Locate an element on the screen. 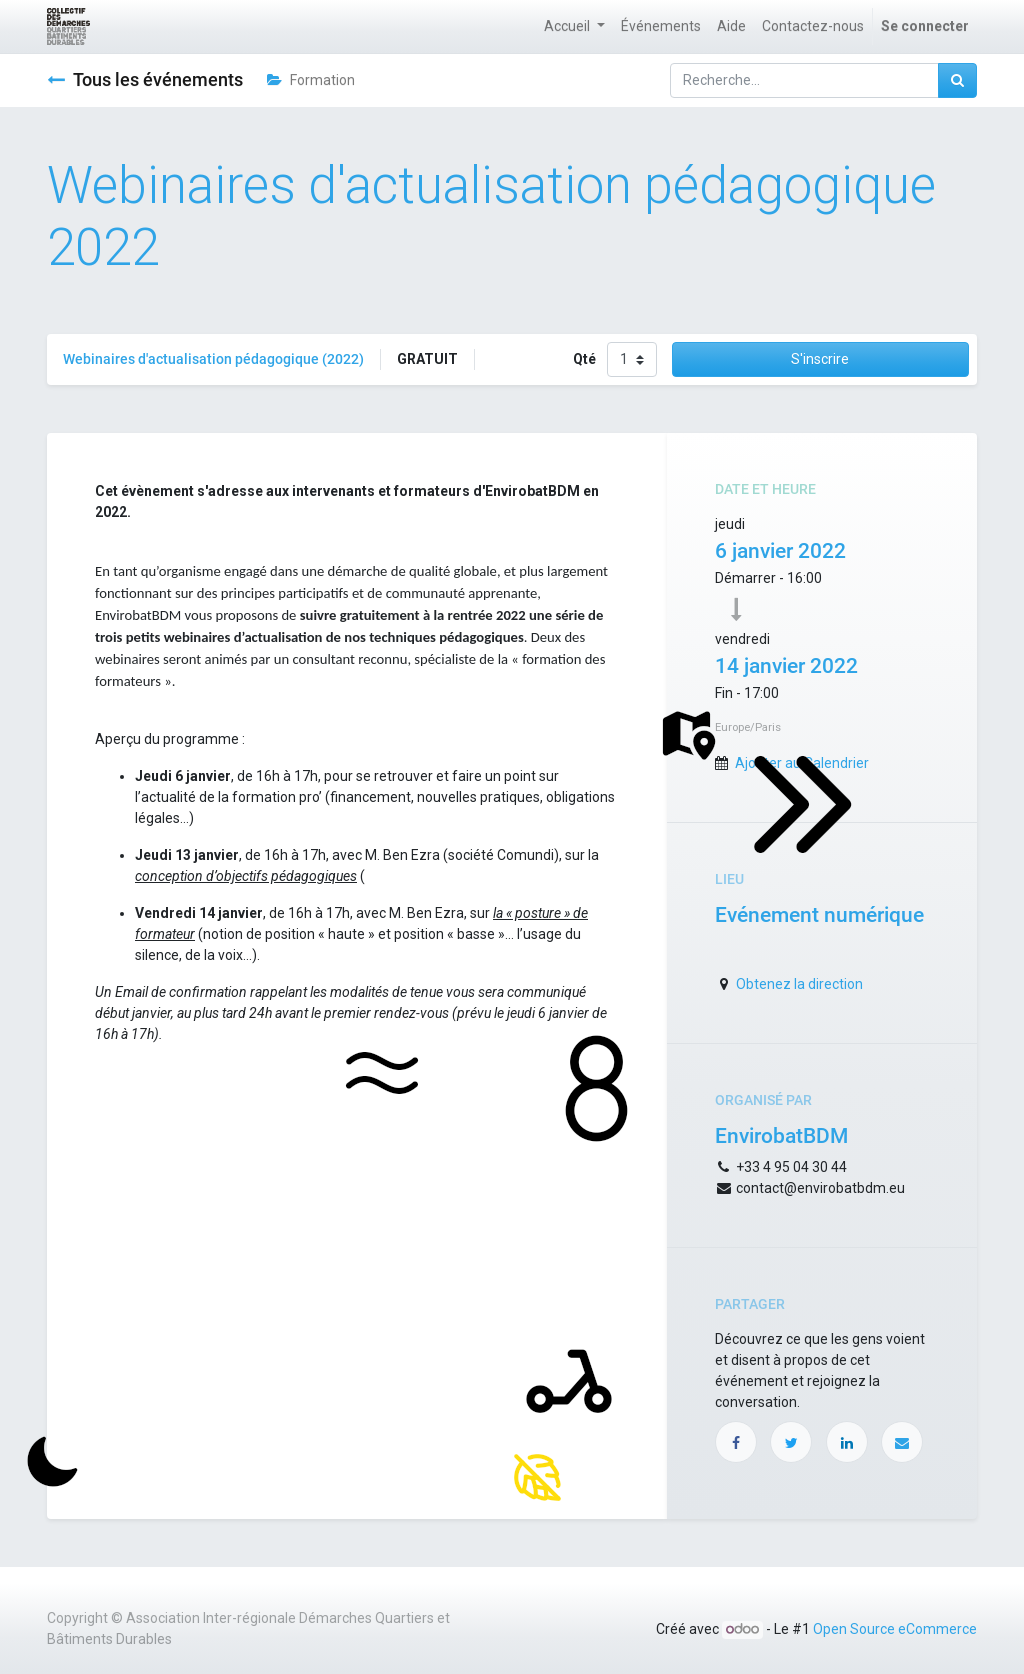 The height and width of the screenshot is (1674, 1024). indicates the number eight in a sequence or list is located at coordinates (596, 1088).